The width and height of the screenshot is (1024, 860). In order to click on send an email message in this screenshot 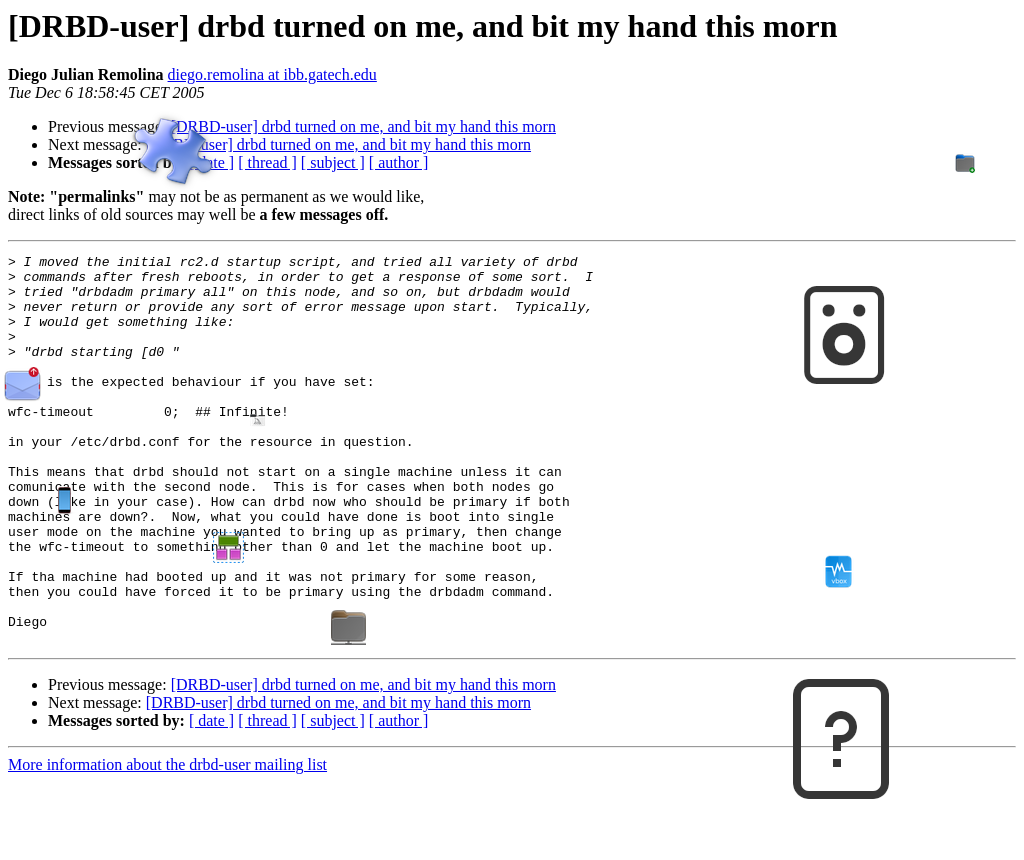, I will do `click(22, 385)`.